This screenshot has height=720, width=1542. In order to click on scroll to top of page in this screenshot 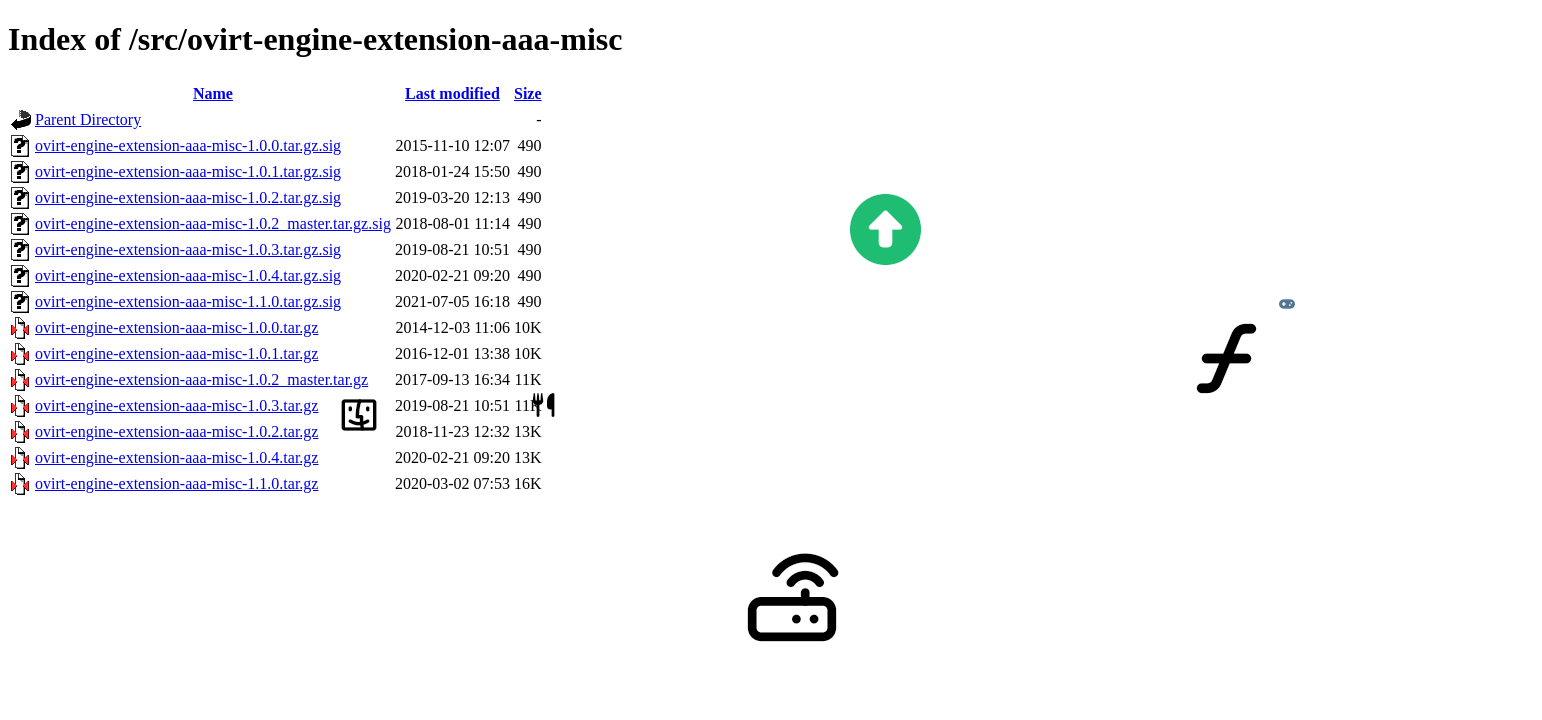, I will do `click(885, 229)`.